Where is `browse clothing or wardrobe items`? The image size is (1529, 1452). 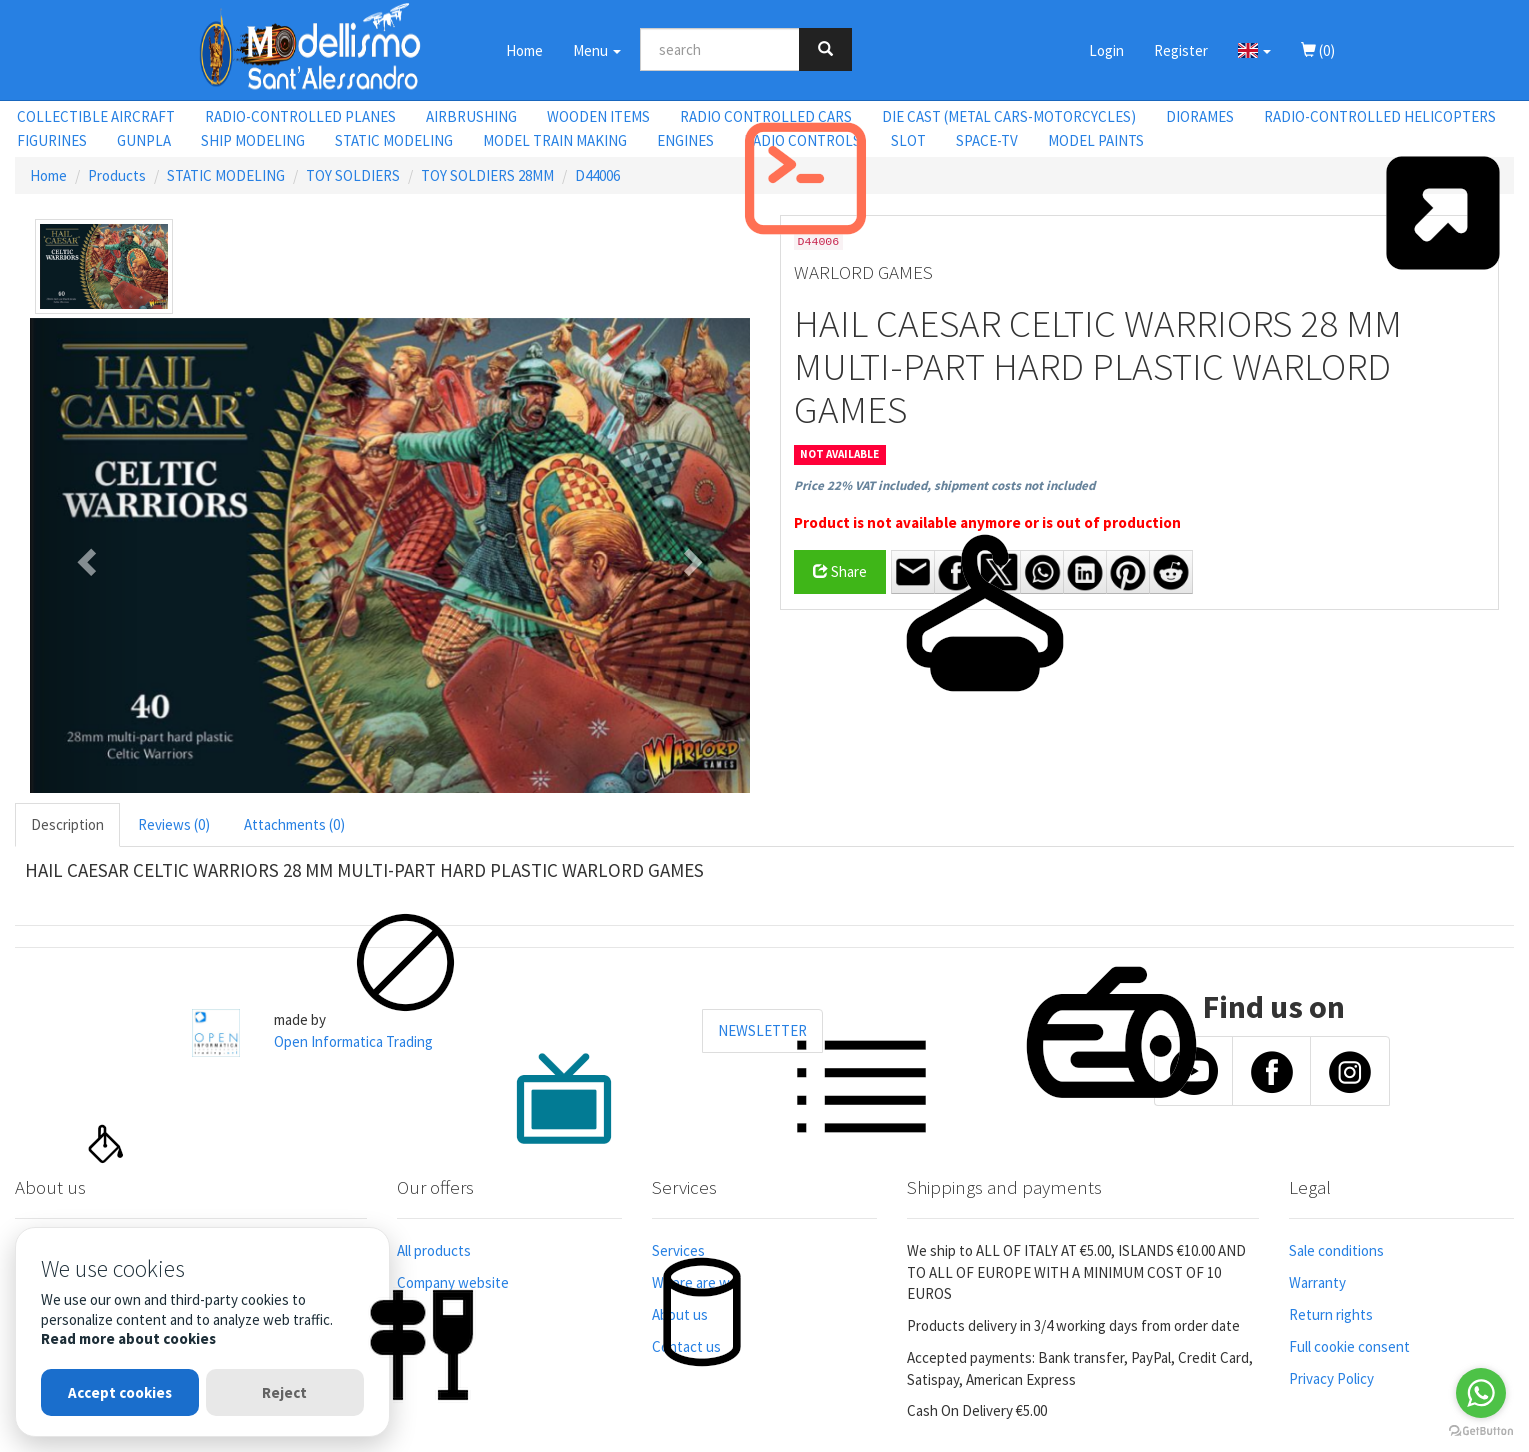 browse clothing or wardrobe items is located at coordinates (985, 613).